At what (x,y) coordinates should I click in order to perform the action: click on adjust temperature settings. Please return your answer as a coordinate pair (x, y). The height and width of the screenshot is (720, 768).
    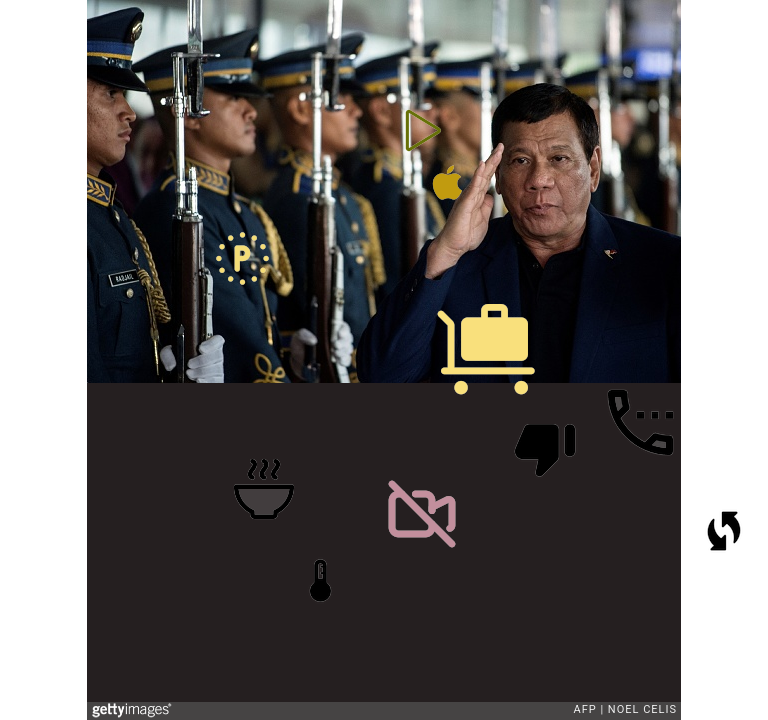
    Looking at the image, I should click on (320, 580).